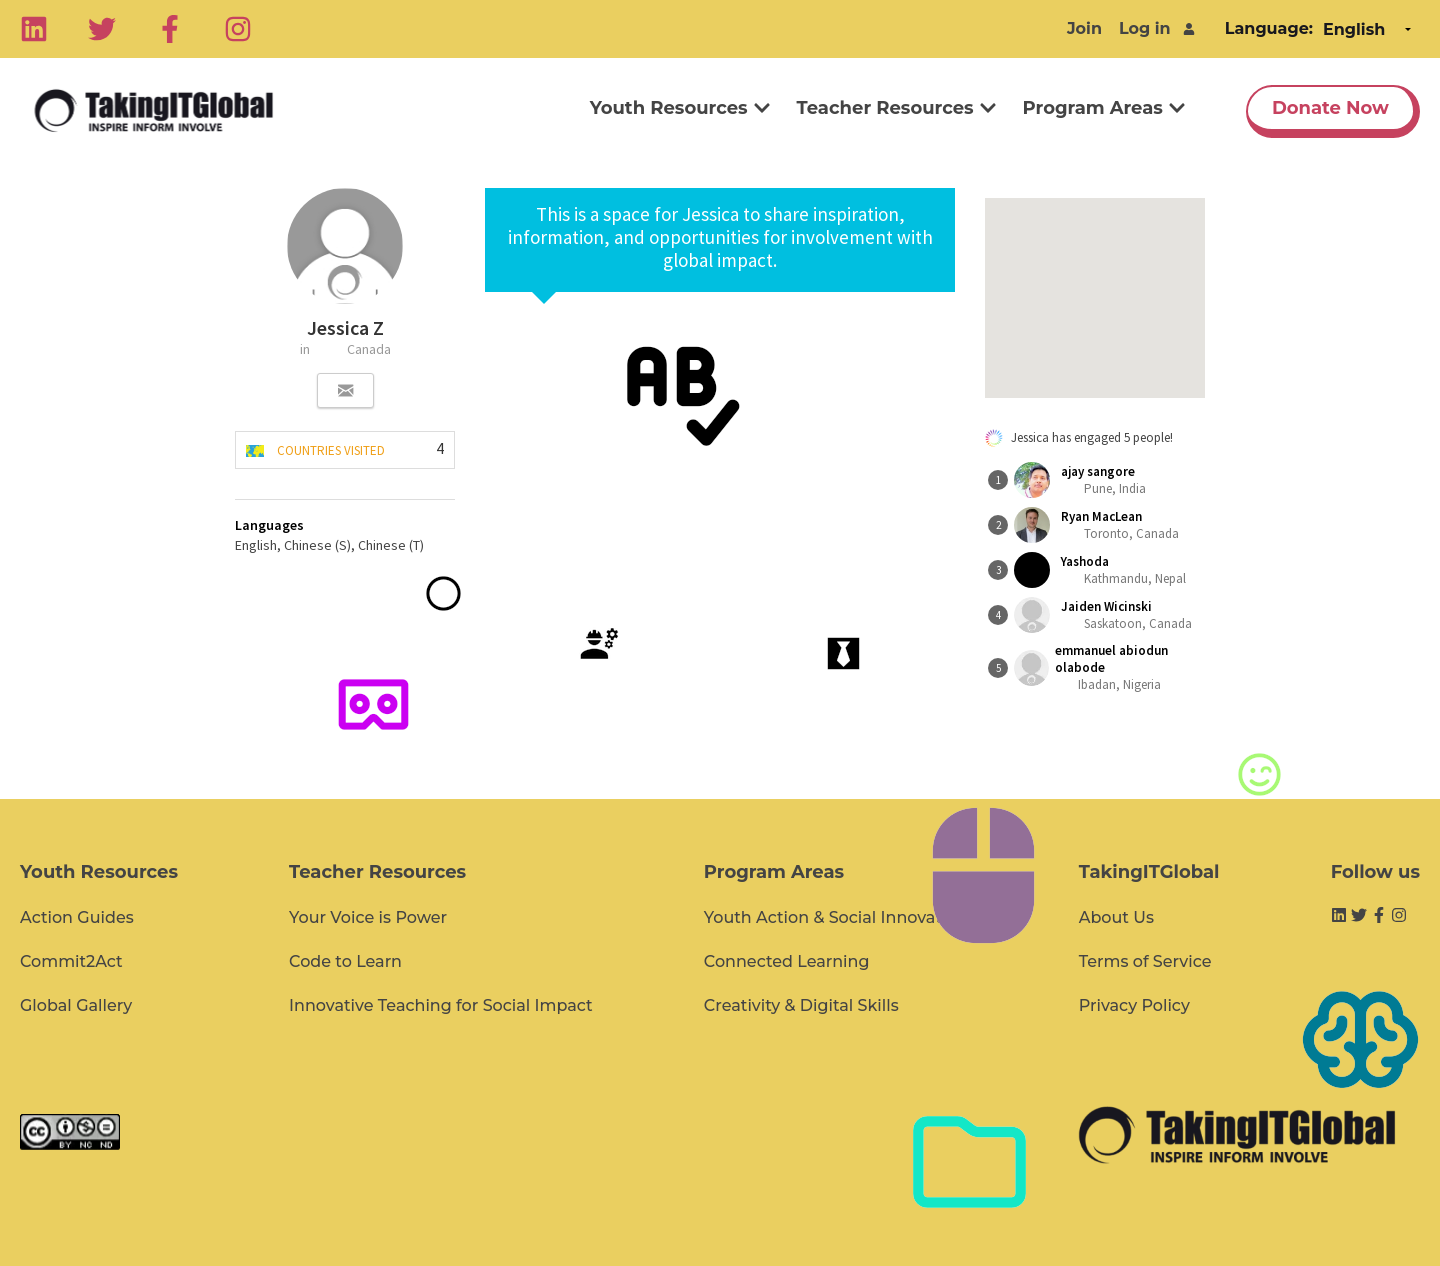 This screenshot has height=1266, width=1440. Describe the element at coordinates (843, 653) in the screenshot. I see `black tie formal wear or dress code indicator` at that location.